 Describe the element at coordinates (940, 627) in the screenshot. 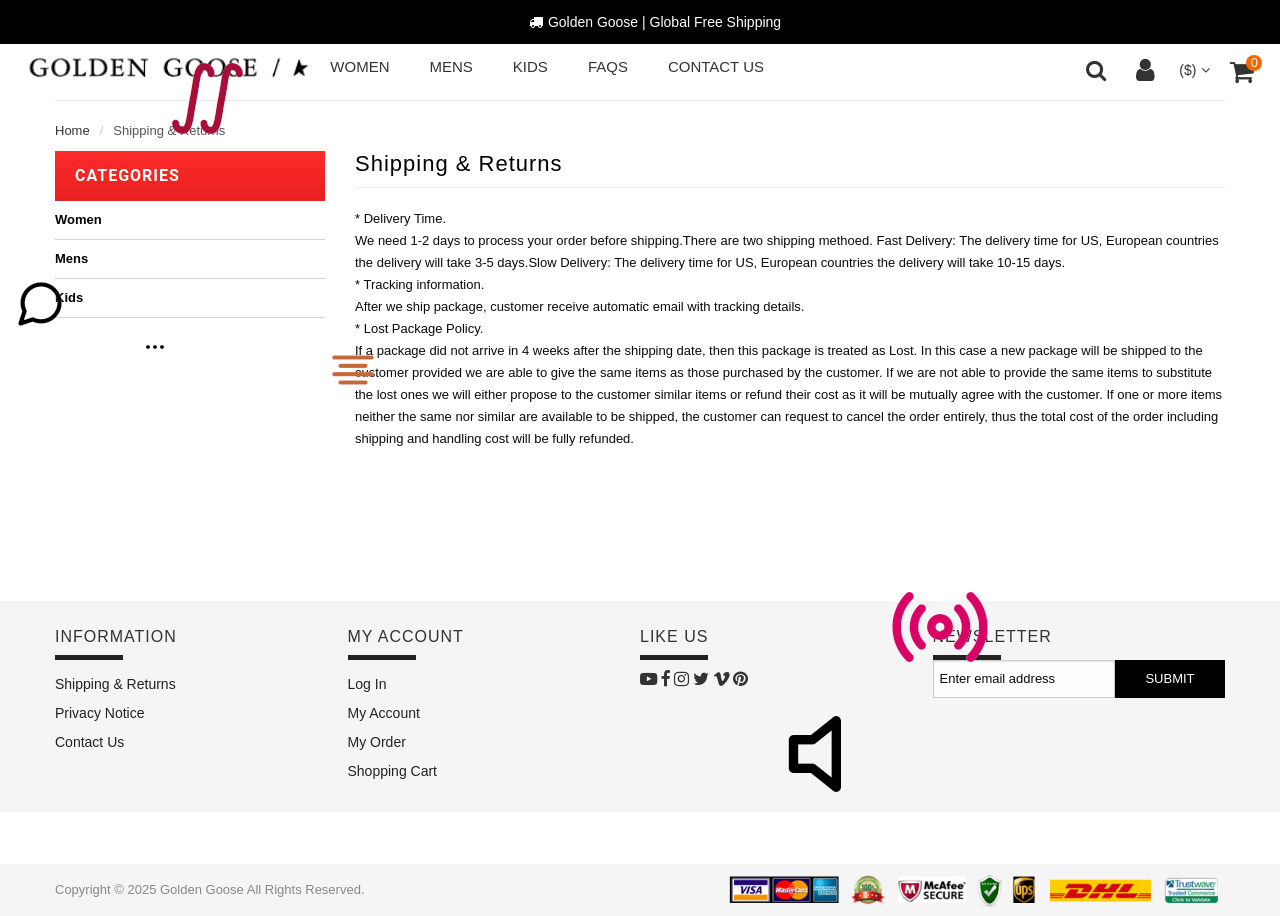

I see `access radio or audio streaming` at that location.